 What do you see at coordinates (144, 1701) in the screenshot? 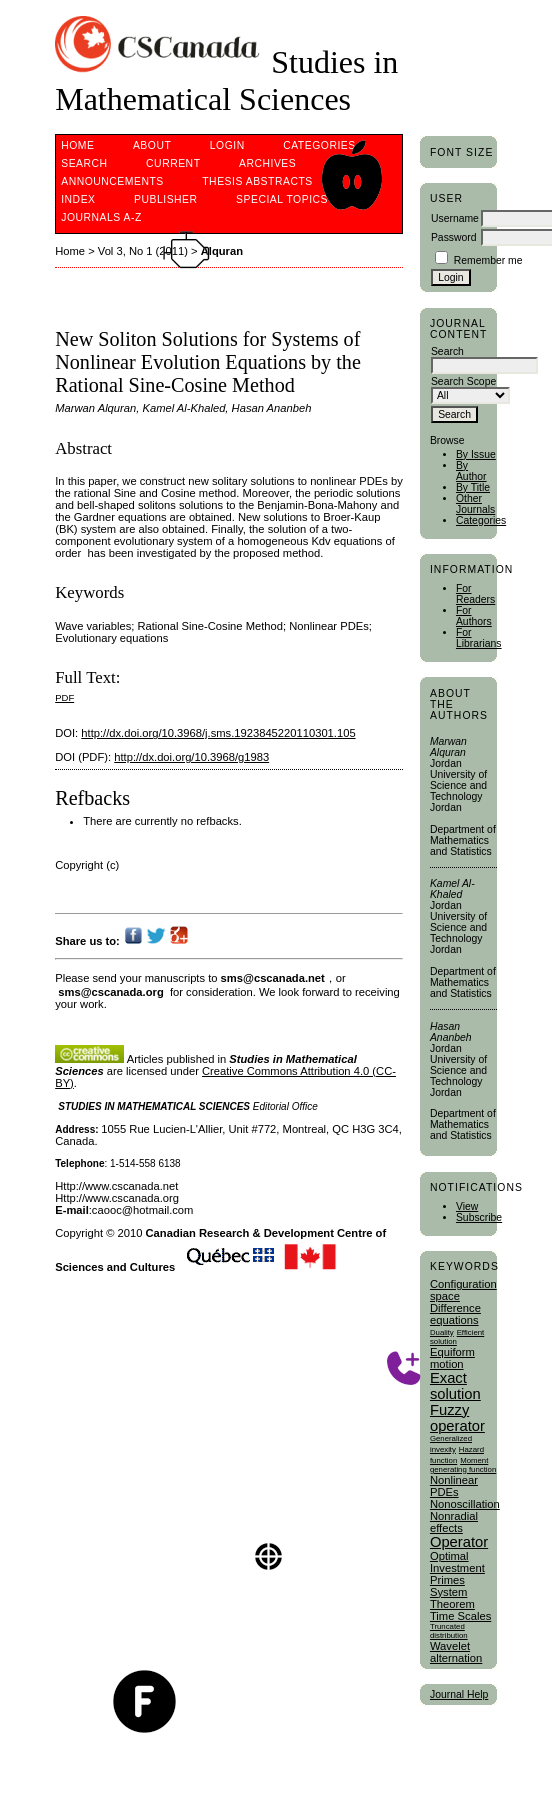
I see `facebook app or social media shortcut` at bounding box center [144, 1701].